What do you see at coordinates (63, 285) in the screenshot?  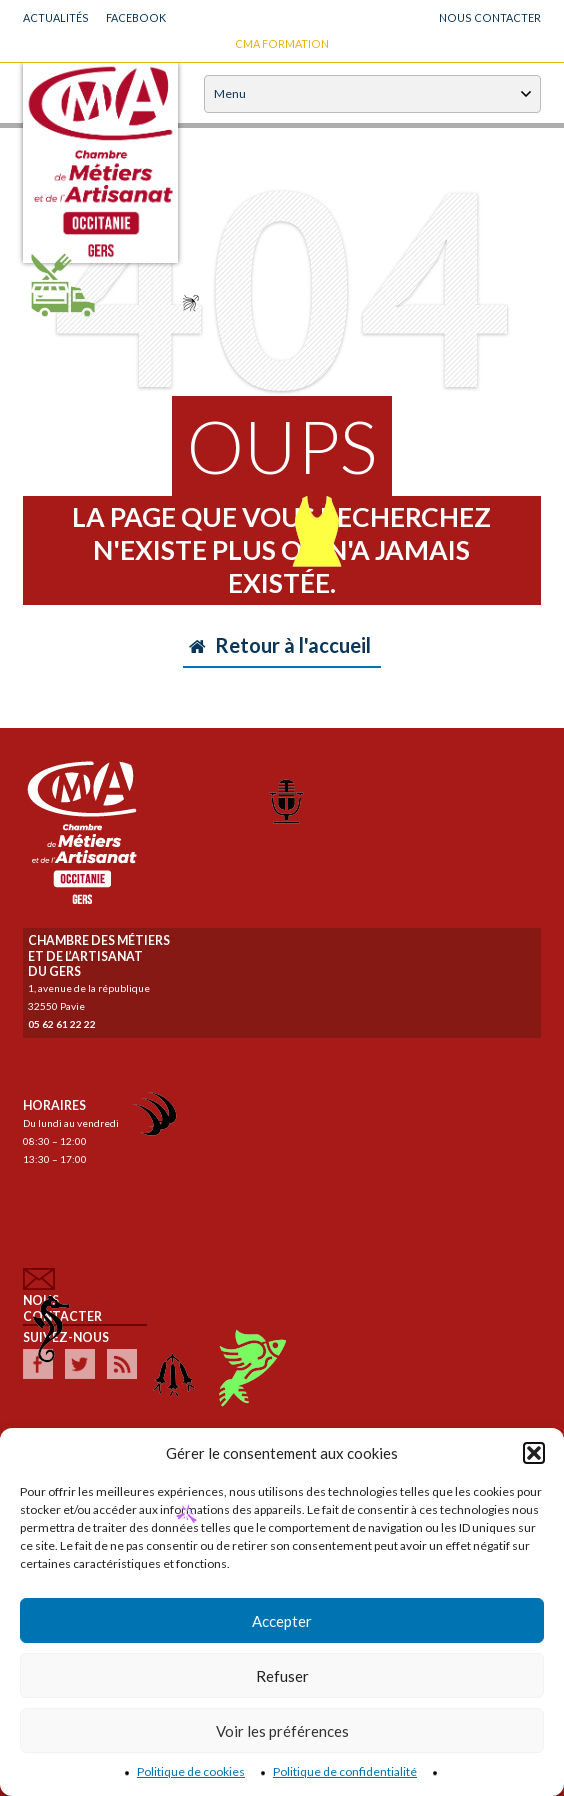 I see `find nearby food trucks` at bounding box center [63, 285].